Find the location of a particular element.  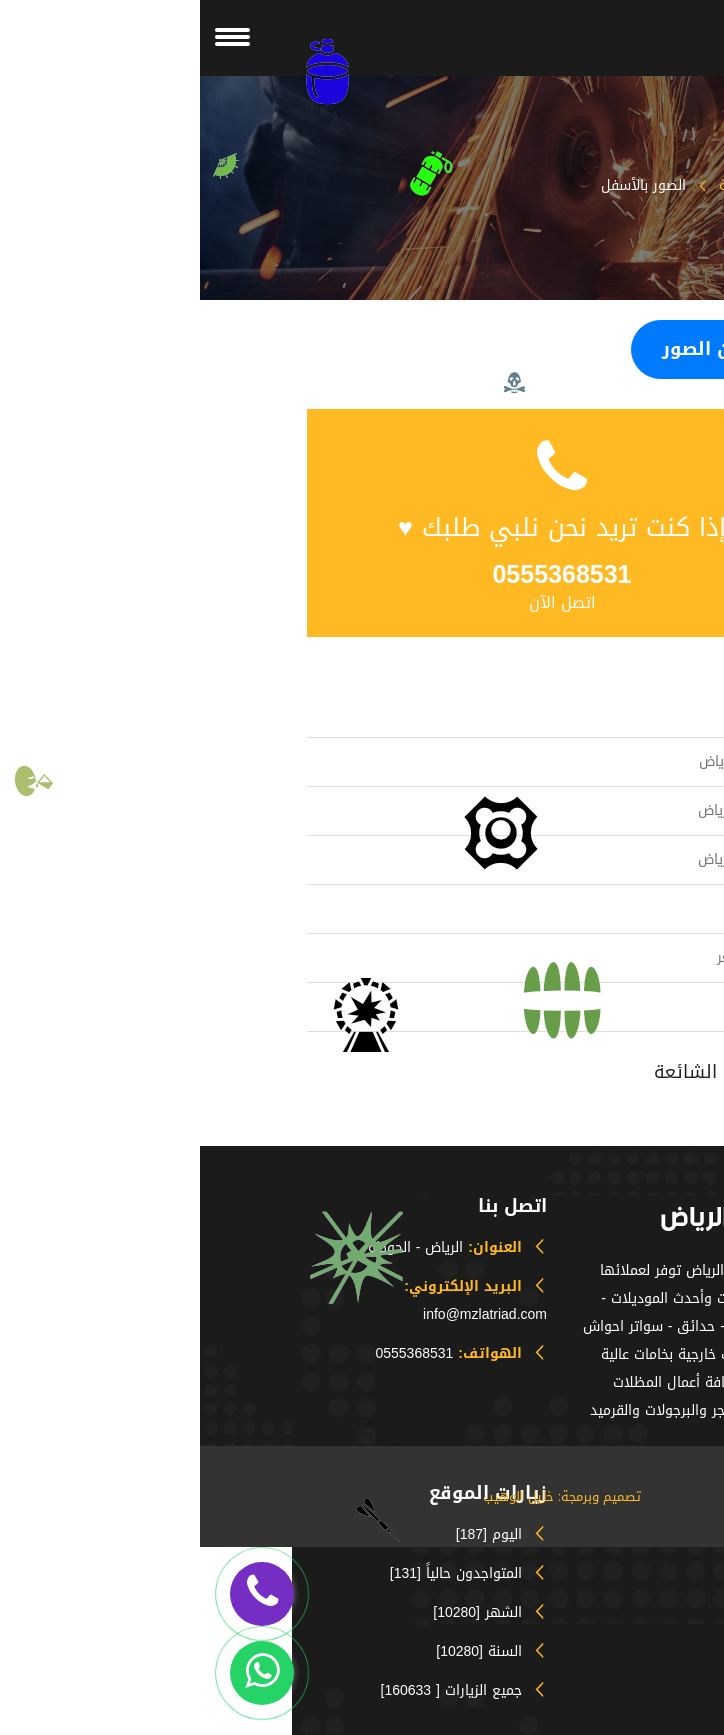

open settings or configuration menu is located at coordinates (501, 833).